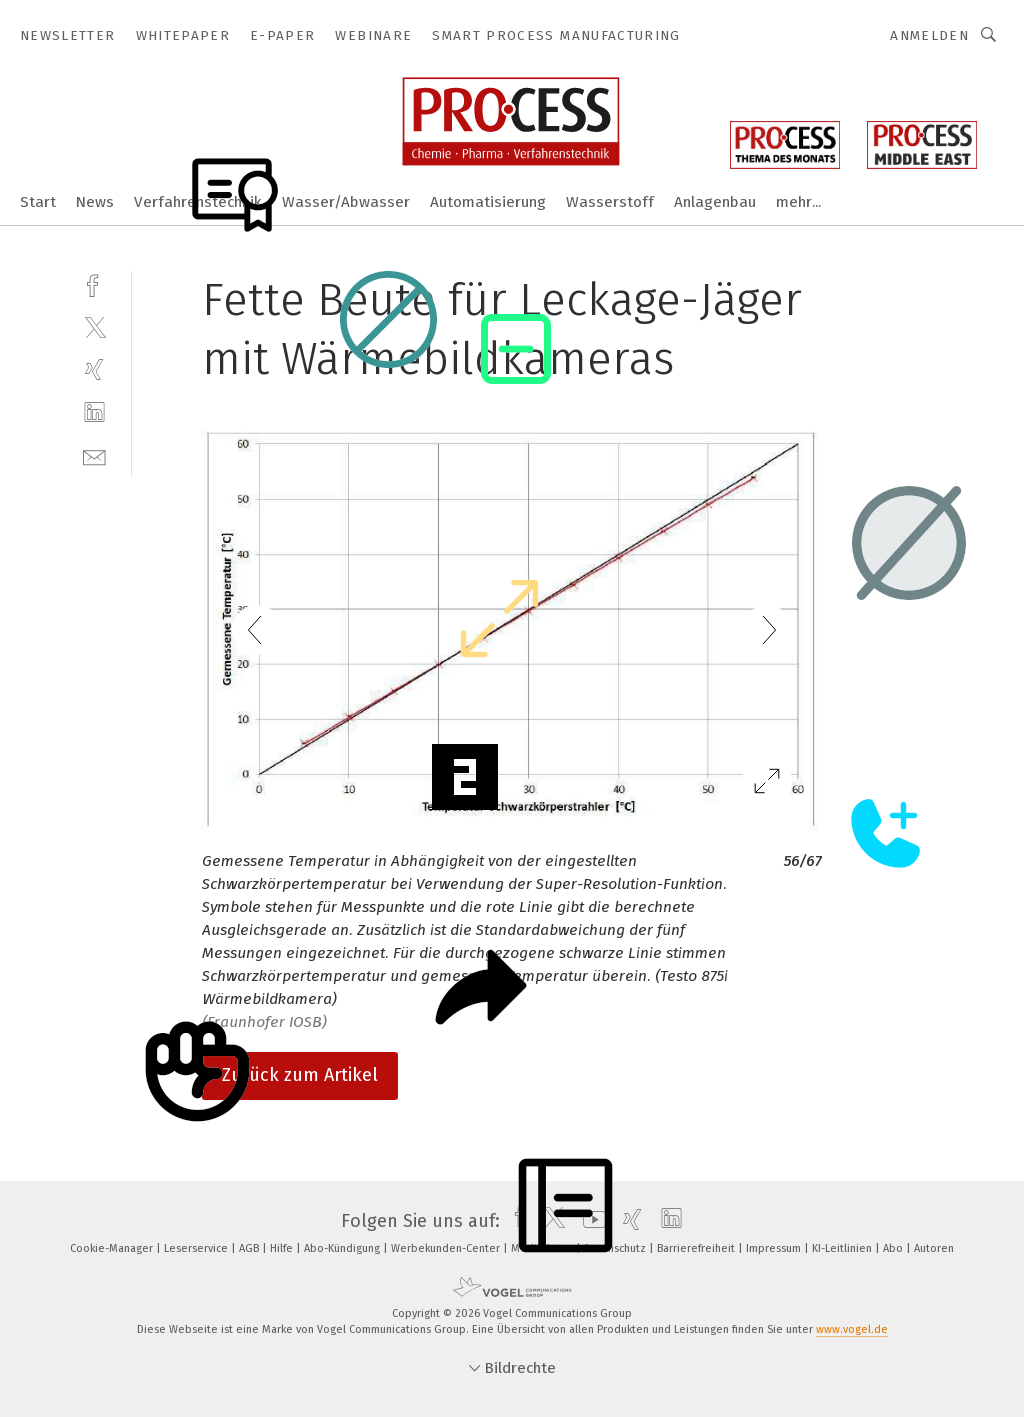 This screenshot has height=1417, width=1024. What do you see at coordinates (516, 349) in the screenshot?
I see `remove an item from a list or selection` at bounding box center [516, 349].